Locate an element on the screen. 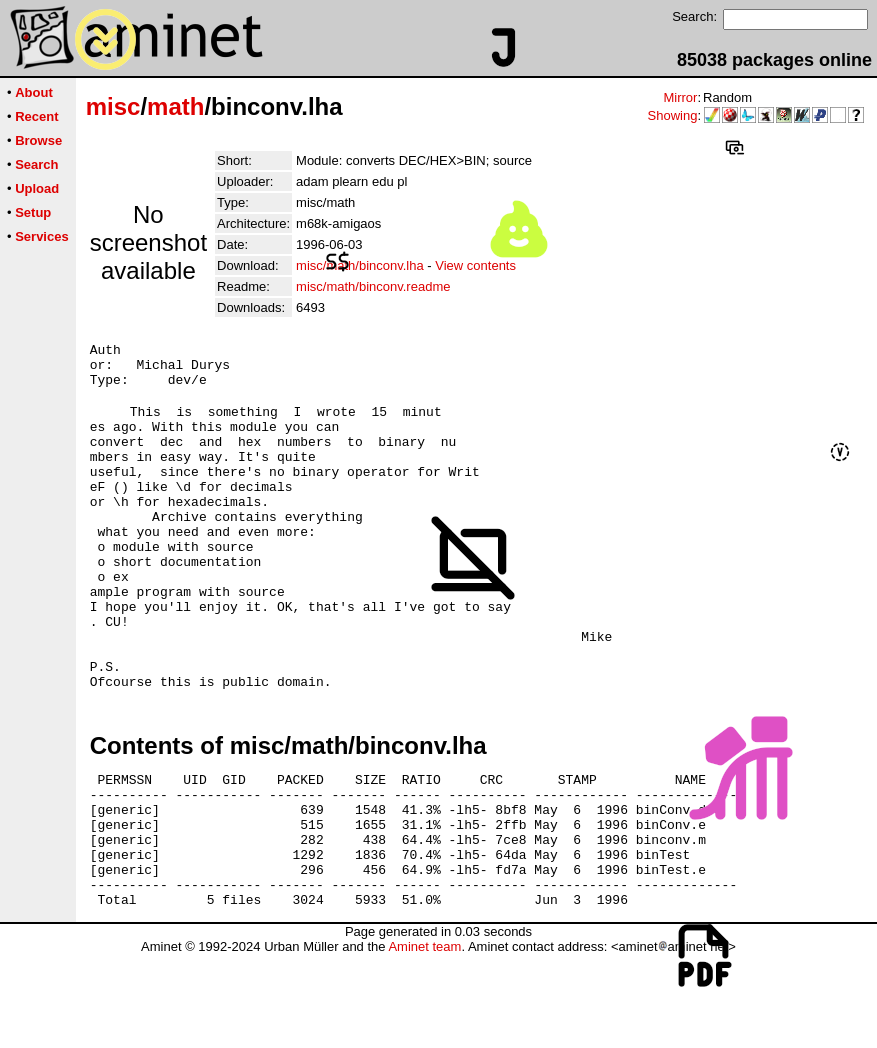 This screenshot has width=877, height=1048. indicates a pending or in-progress verification status is located at coordinates (840, 452).